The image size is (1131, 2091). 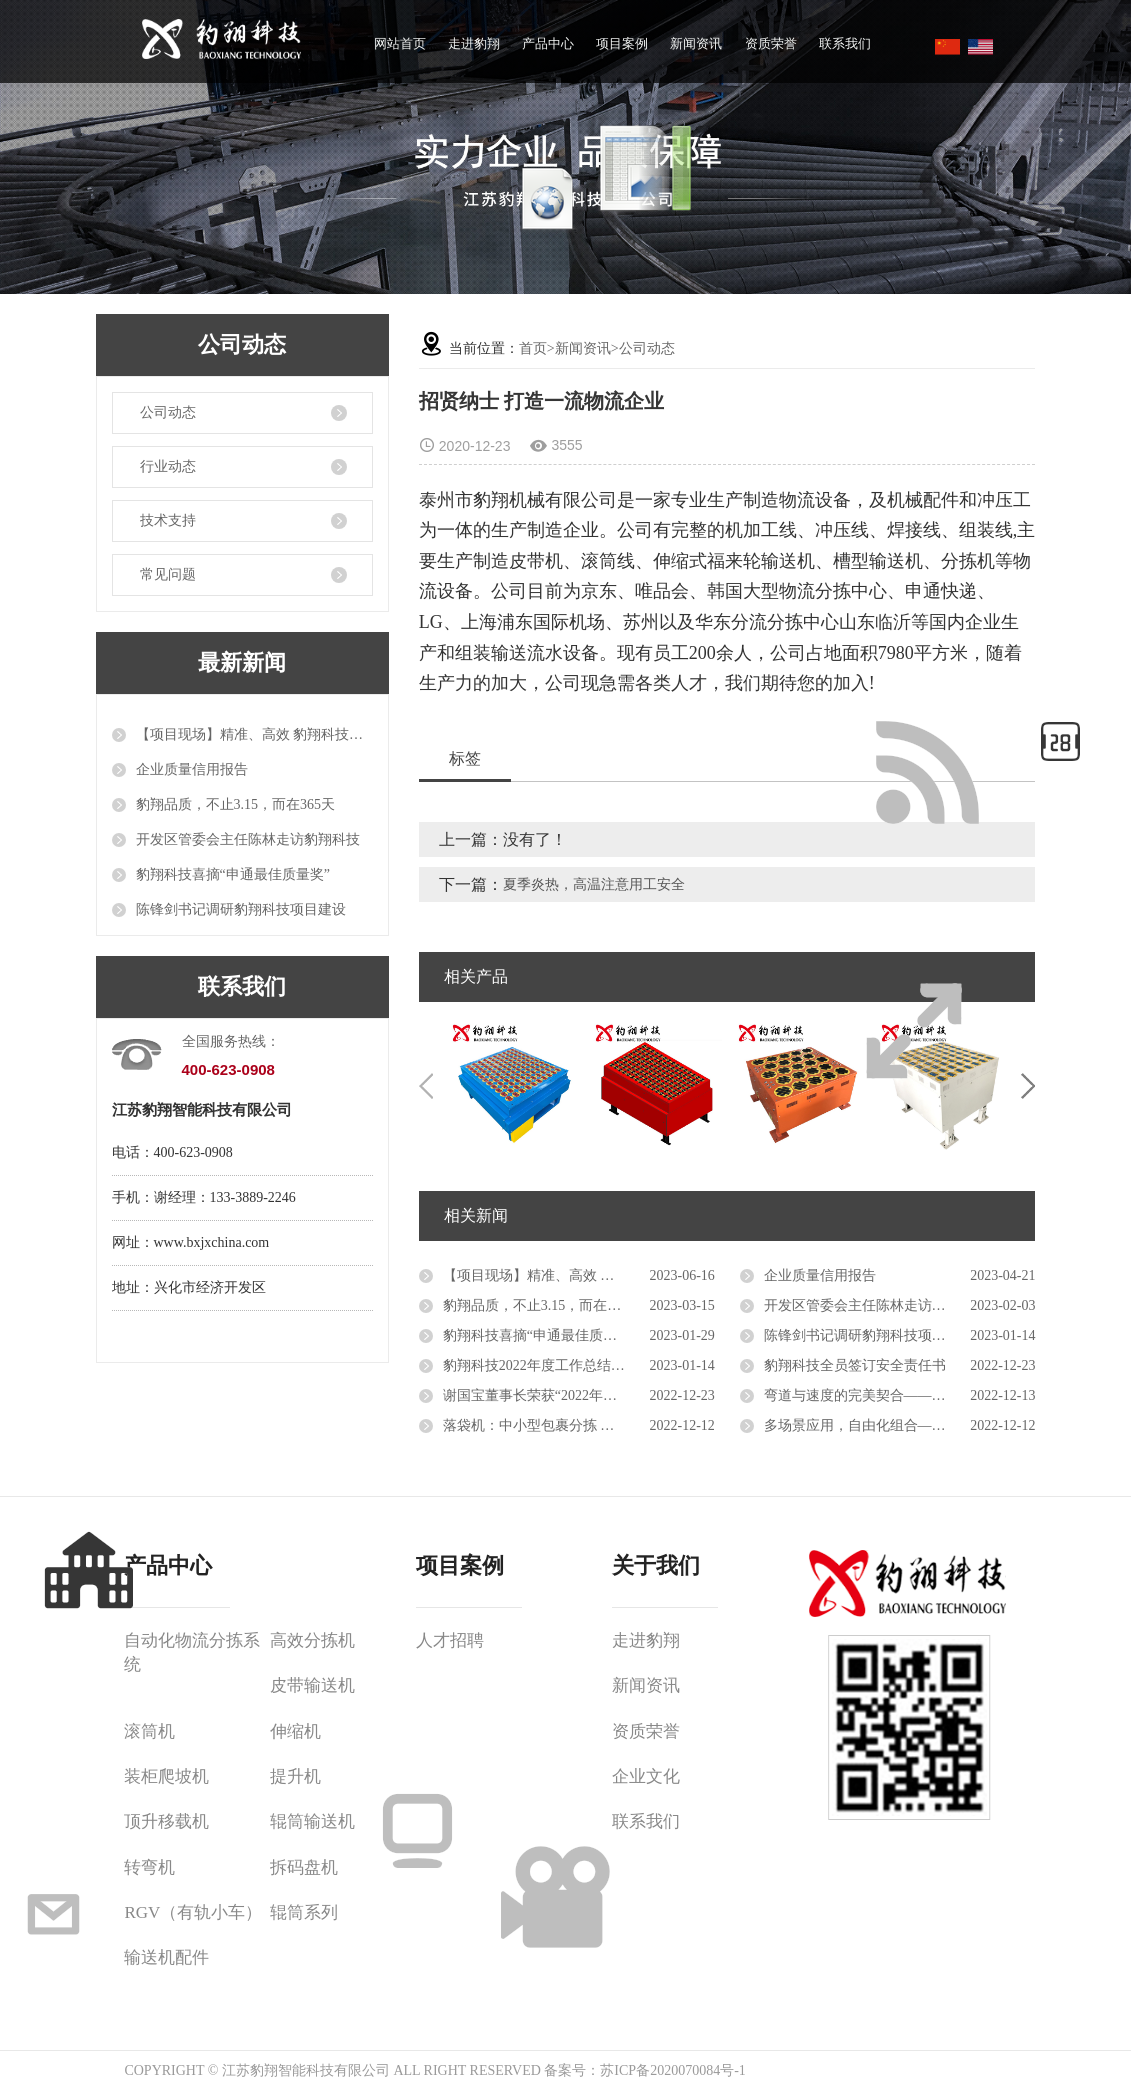 What do you see at coordinates (927, 772) in the screenshot?
I see `subscribe to RSS feed` at bounding box center [927, 772].